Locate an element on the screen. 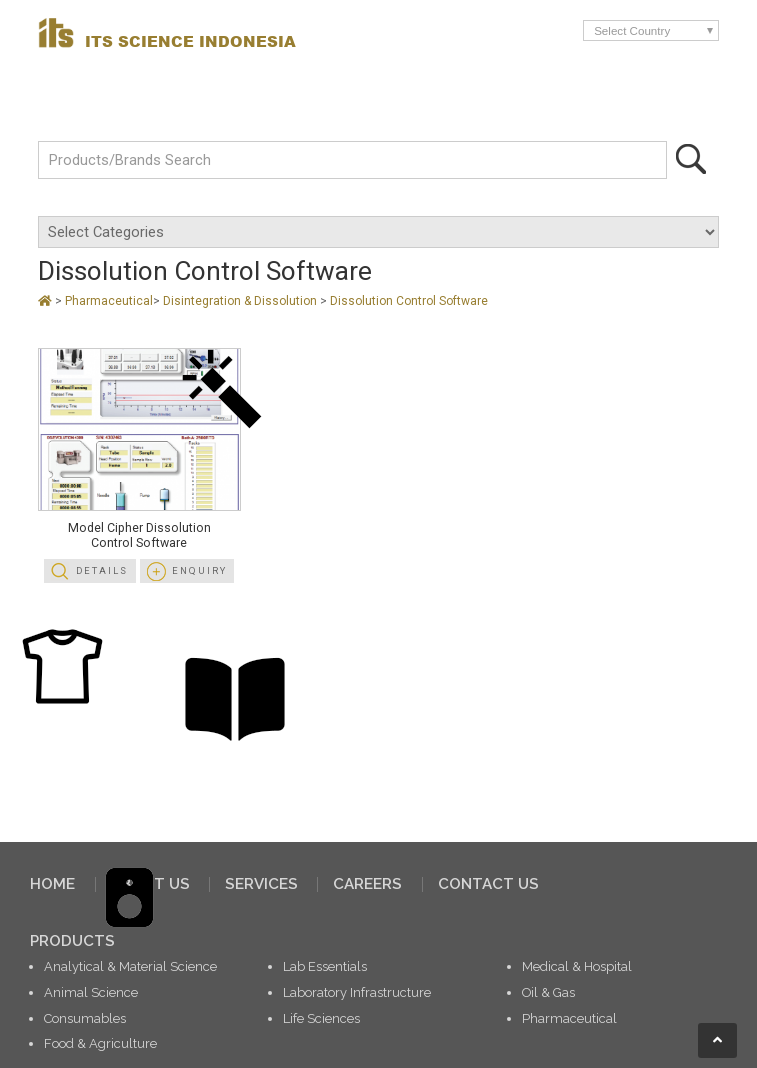 The width and height of the screenshot is (757, 1068). apply auto-enhance or magic adjustments is located at coordinates (222, 389).